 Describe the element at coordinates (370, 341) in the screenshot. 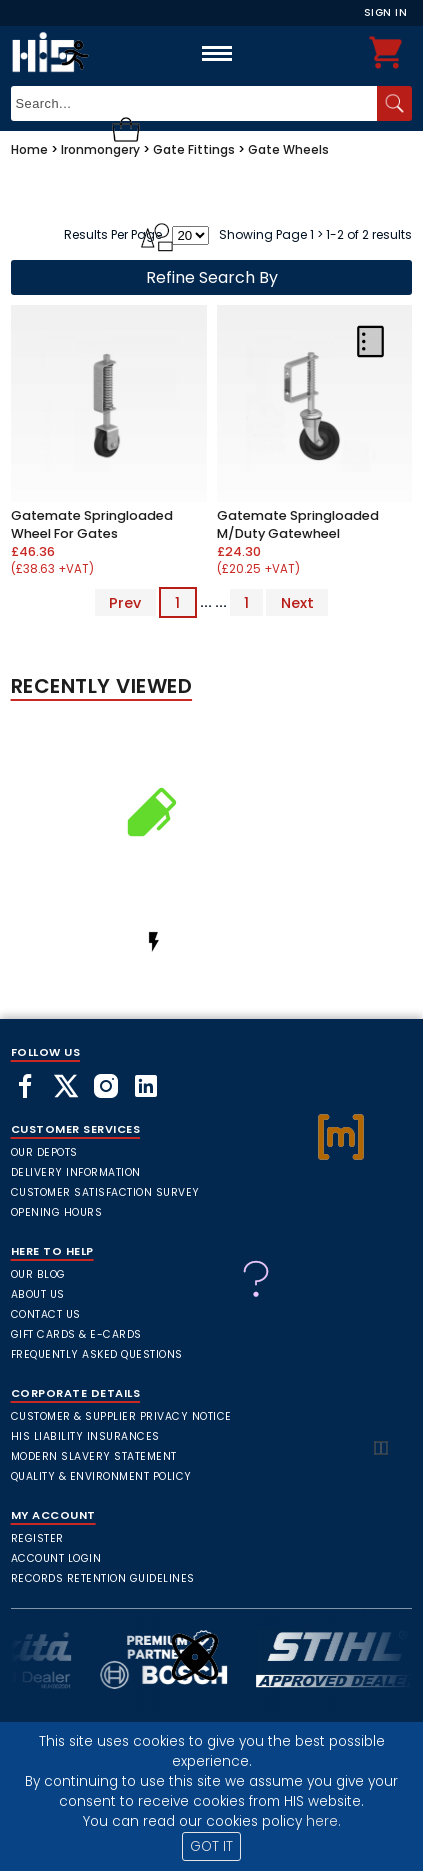

I see `view or manage screenplay files` at that location.